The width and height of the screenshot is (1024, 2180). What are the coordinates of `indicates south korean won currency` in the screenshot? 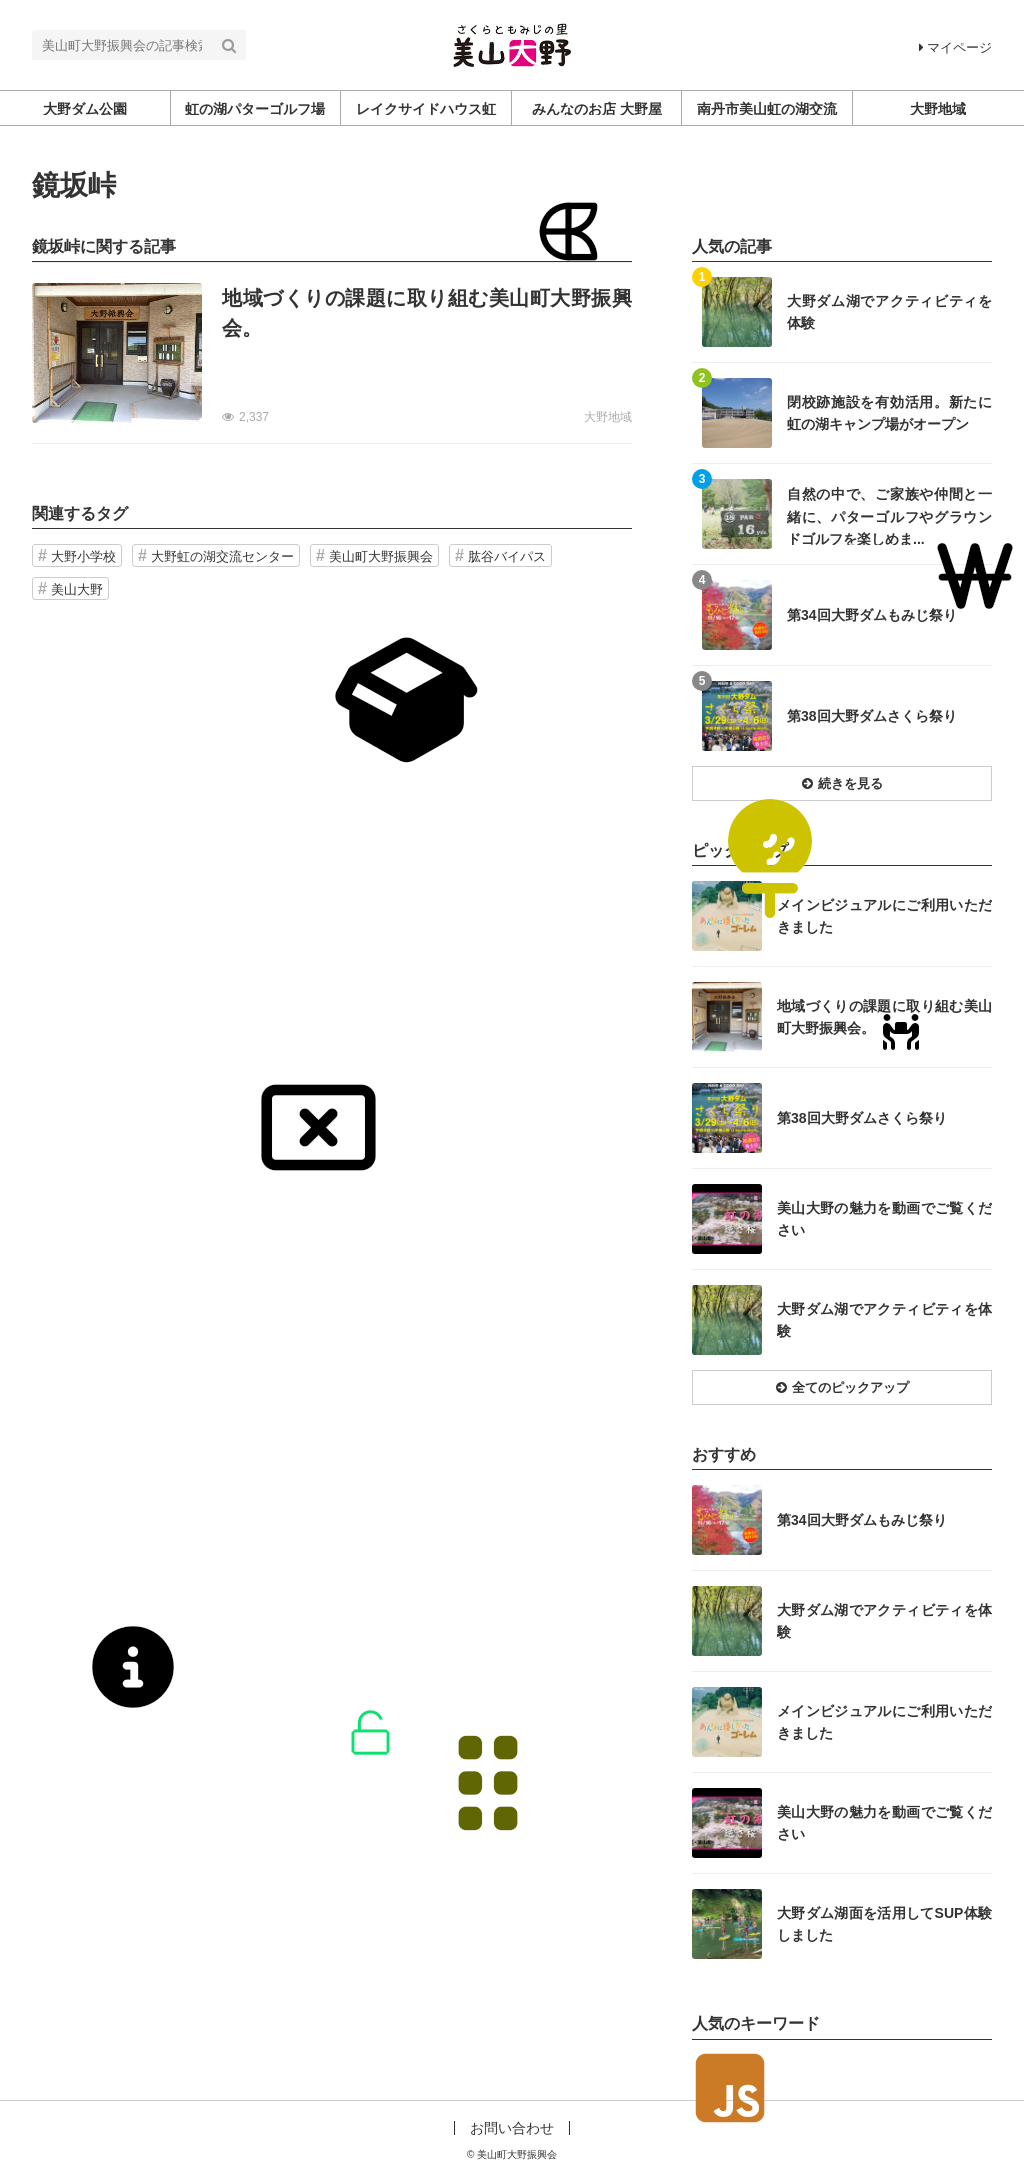 It's located at (975, 576).